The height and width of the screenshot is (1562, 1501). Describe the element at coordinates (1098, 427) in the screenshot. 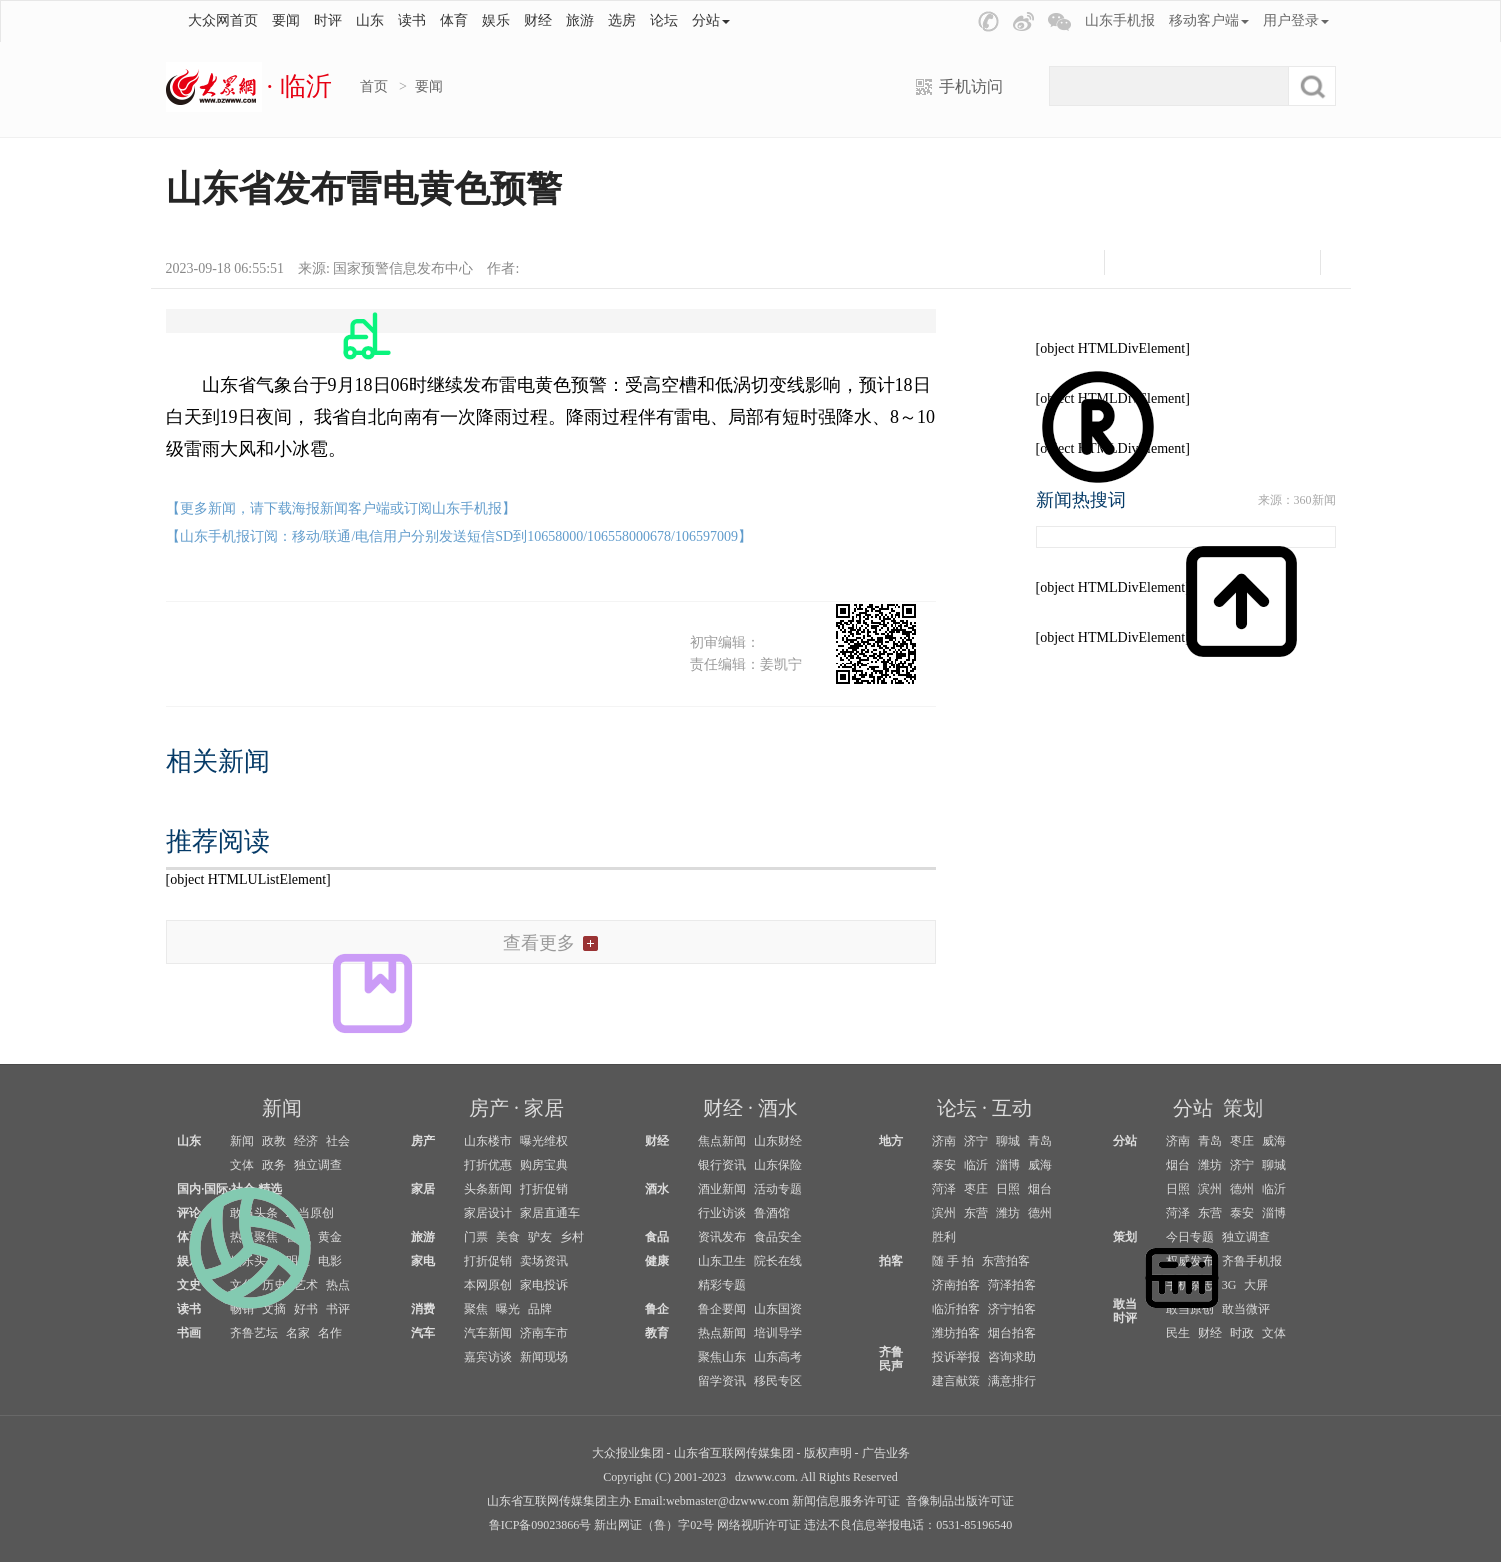

I see `indicates registered trademark symbol` at that location.